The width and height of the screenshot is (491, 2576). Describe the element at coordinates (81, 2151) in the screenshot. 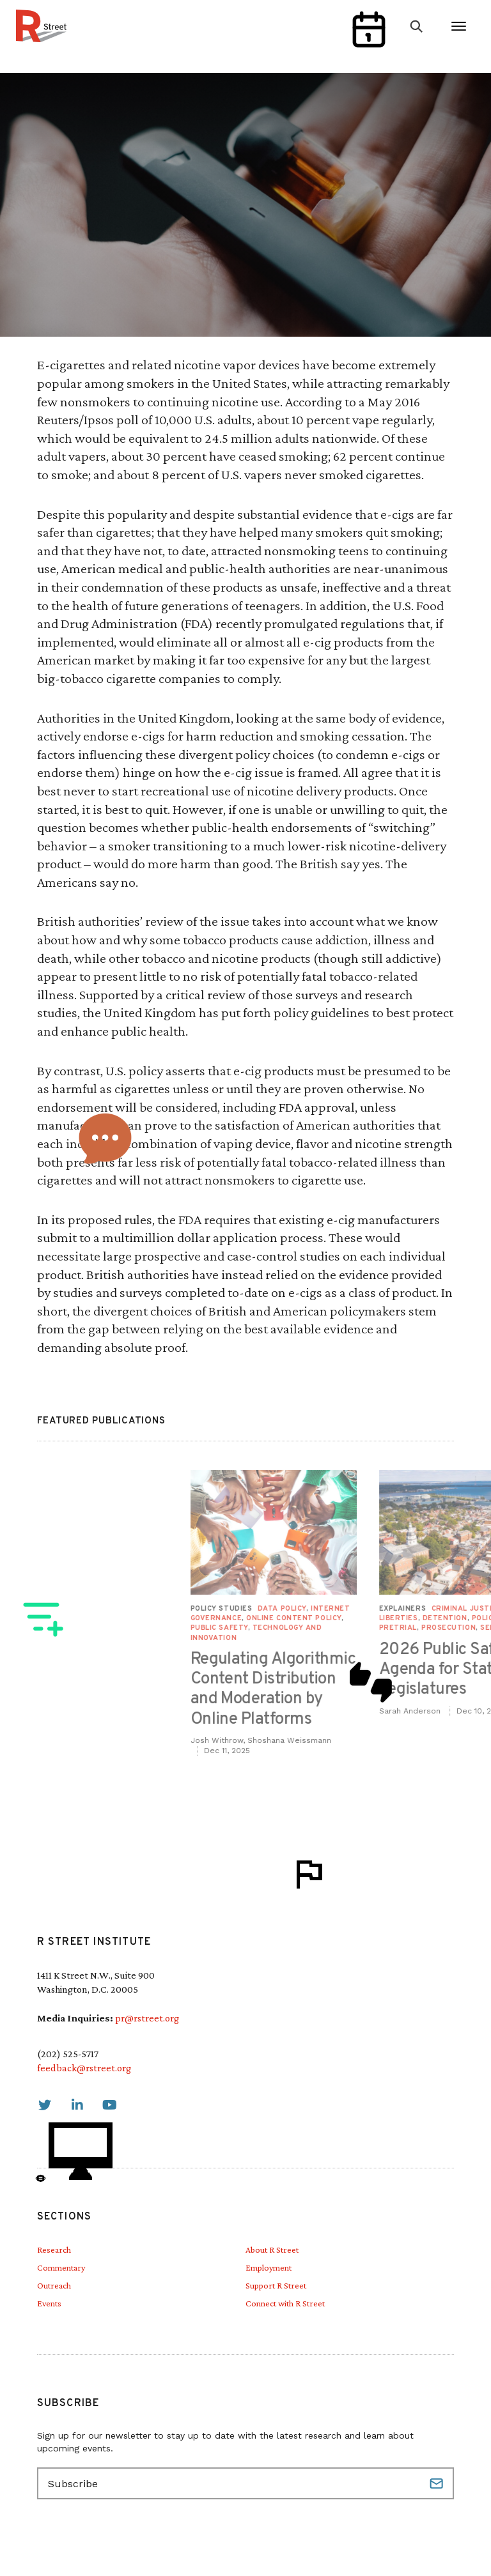

I see `view on desktop display` at that location.